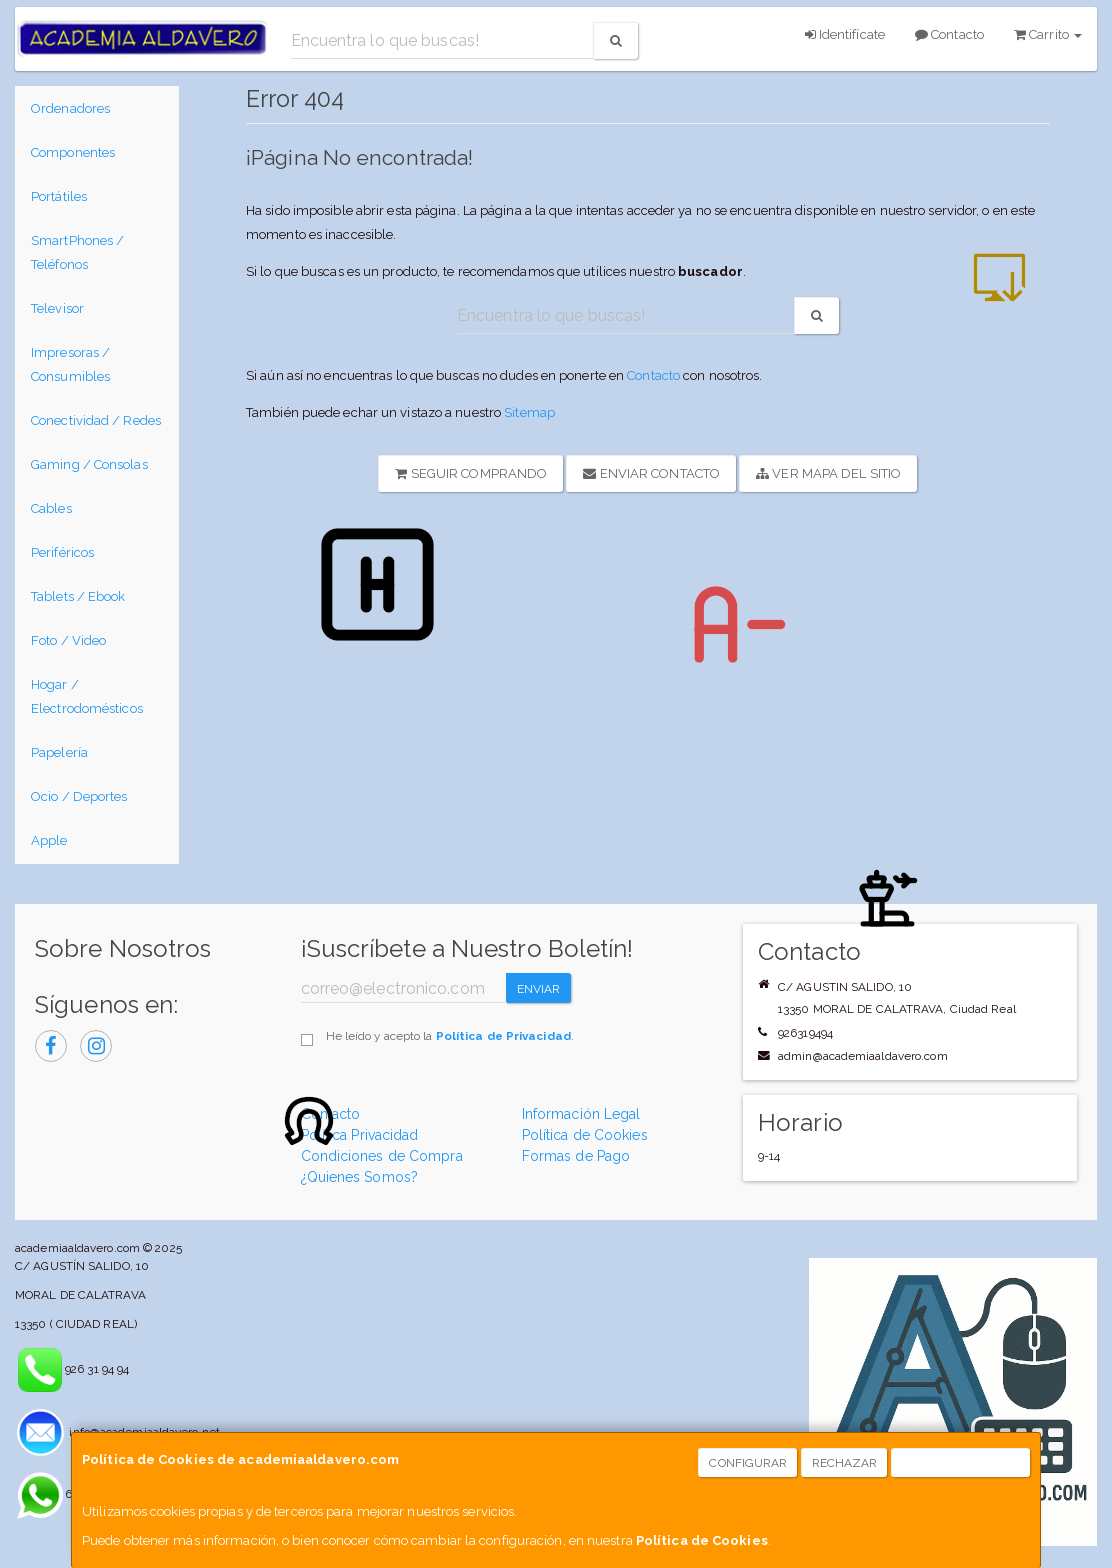 Image resolution: width=1112 pixels, height=1568 pixels. I want to click on download file to desktop, so click(999, 275).